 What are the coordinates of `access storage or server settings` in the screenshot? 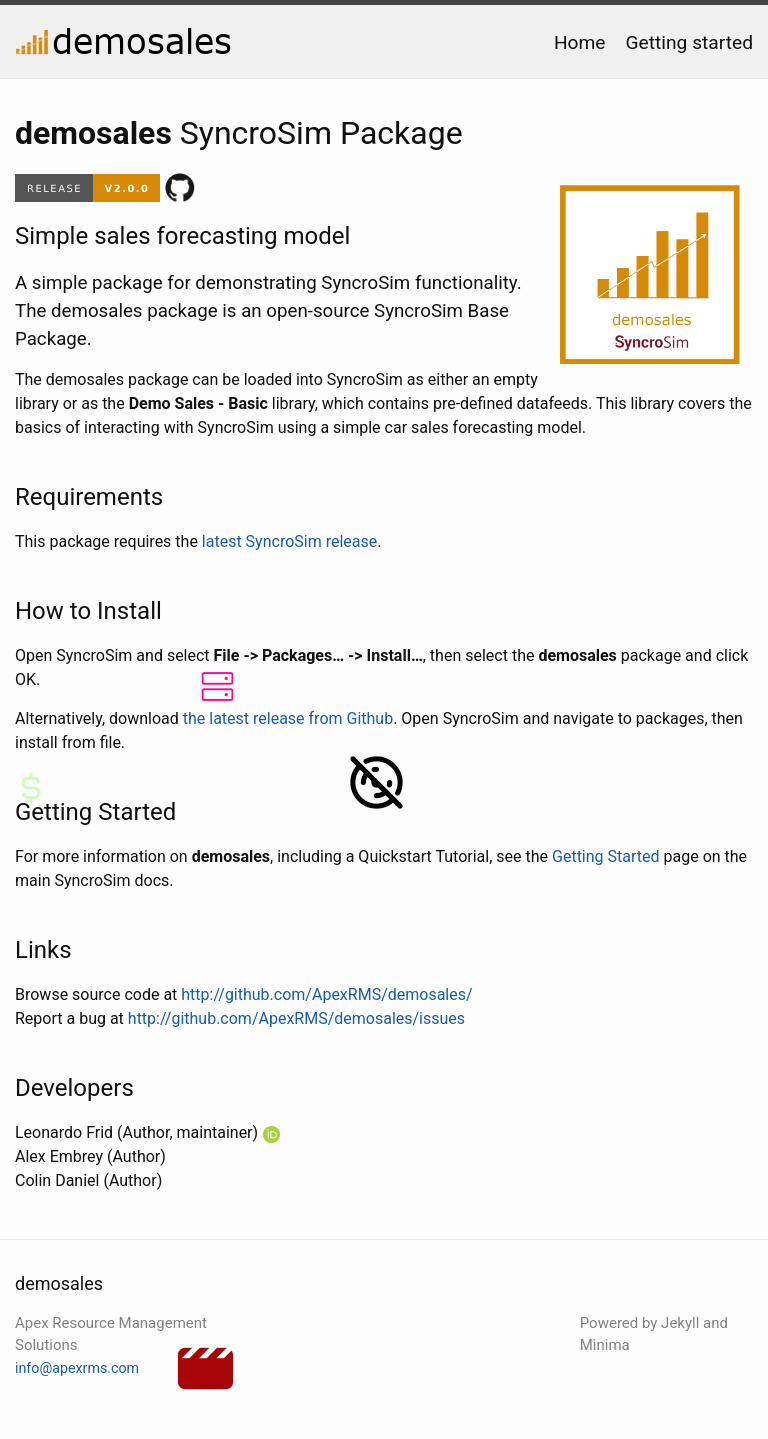 It's located at (217, 686).